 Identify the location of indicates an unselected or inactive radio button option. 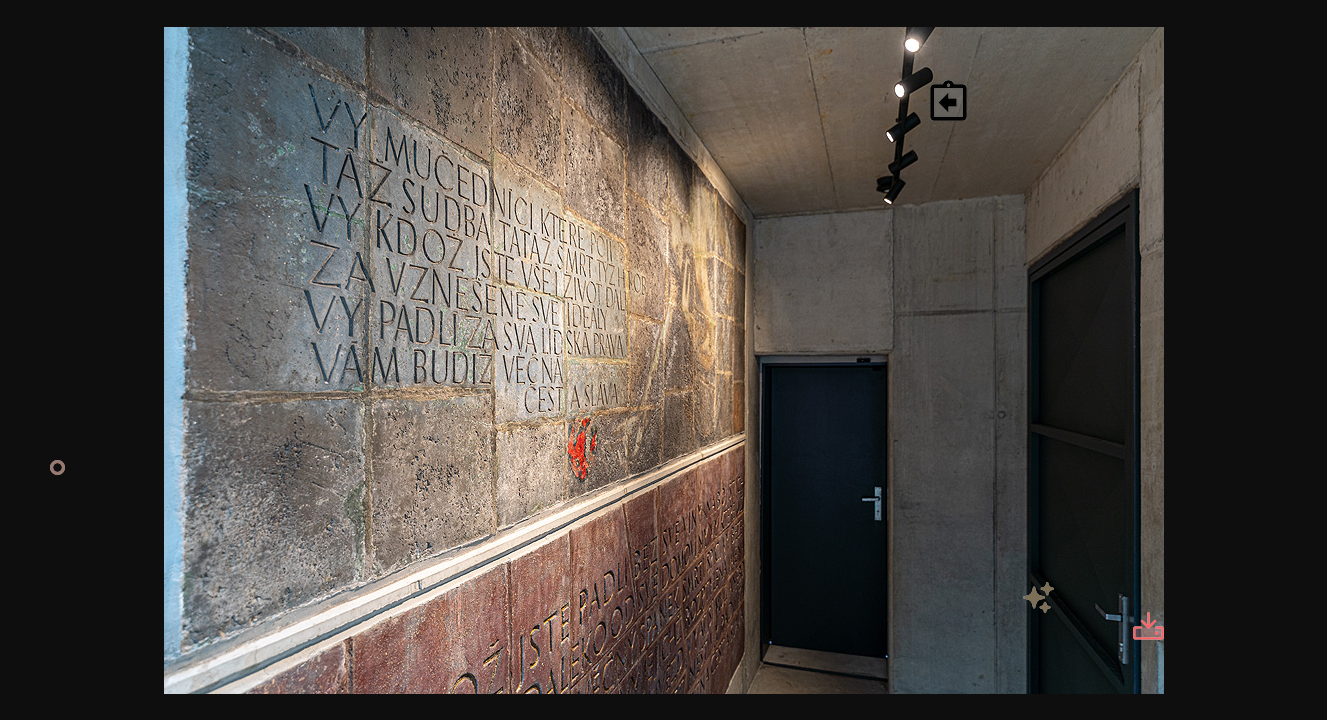
(57, 467).